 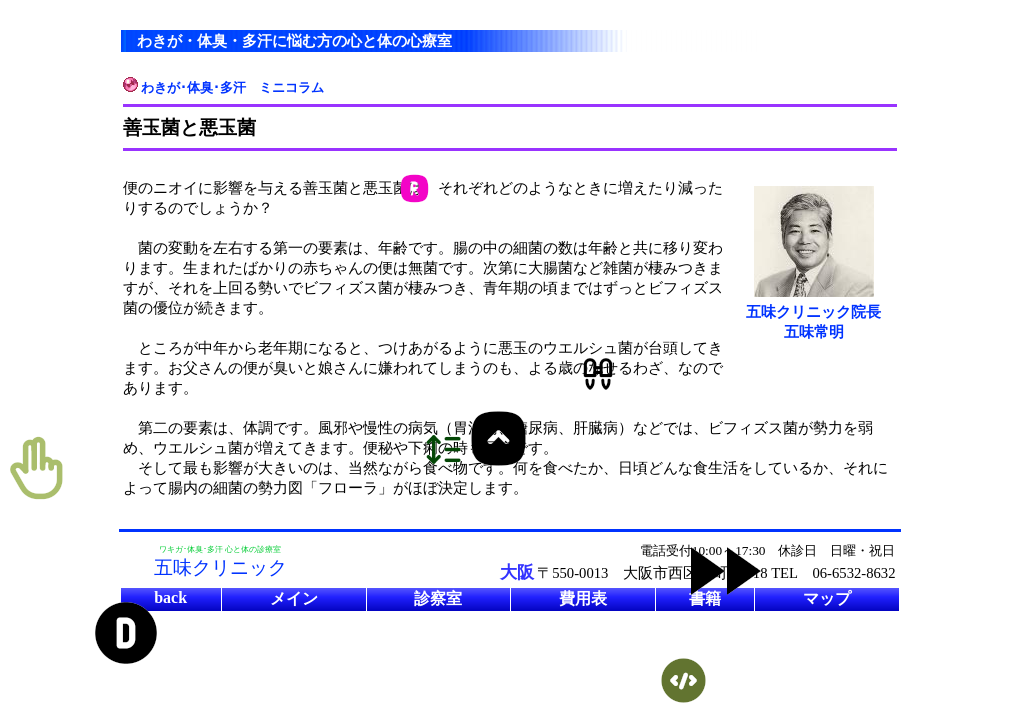 I want to click on skip forward in media playback, so click(x=723, y=571).